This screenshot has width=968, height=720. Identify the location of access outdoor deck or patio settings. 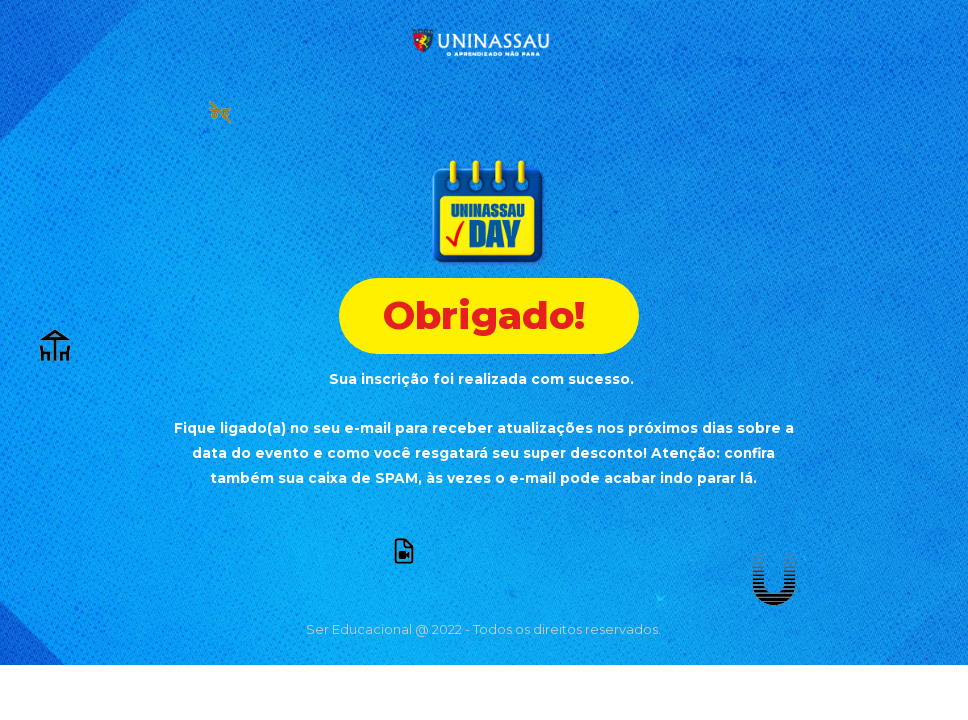
(55, 345).